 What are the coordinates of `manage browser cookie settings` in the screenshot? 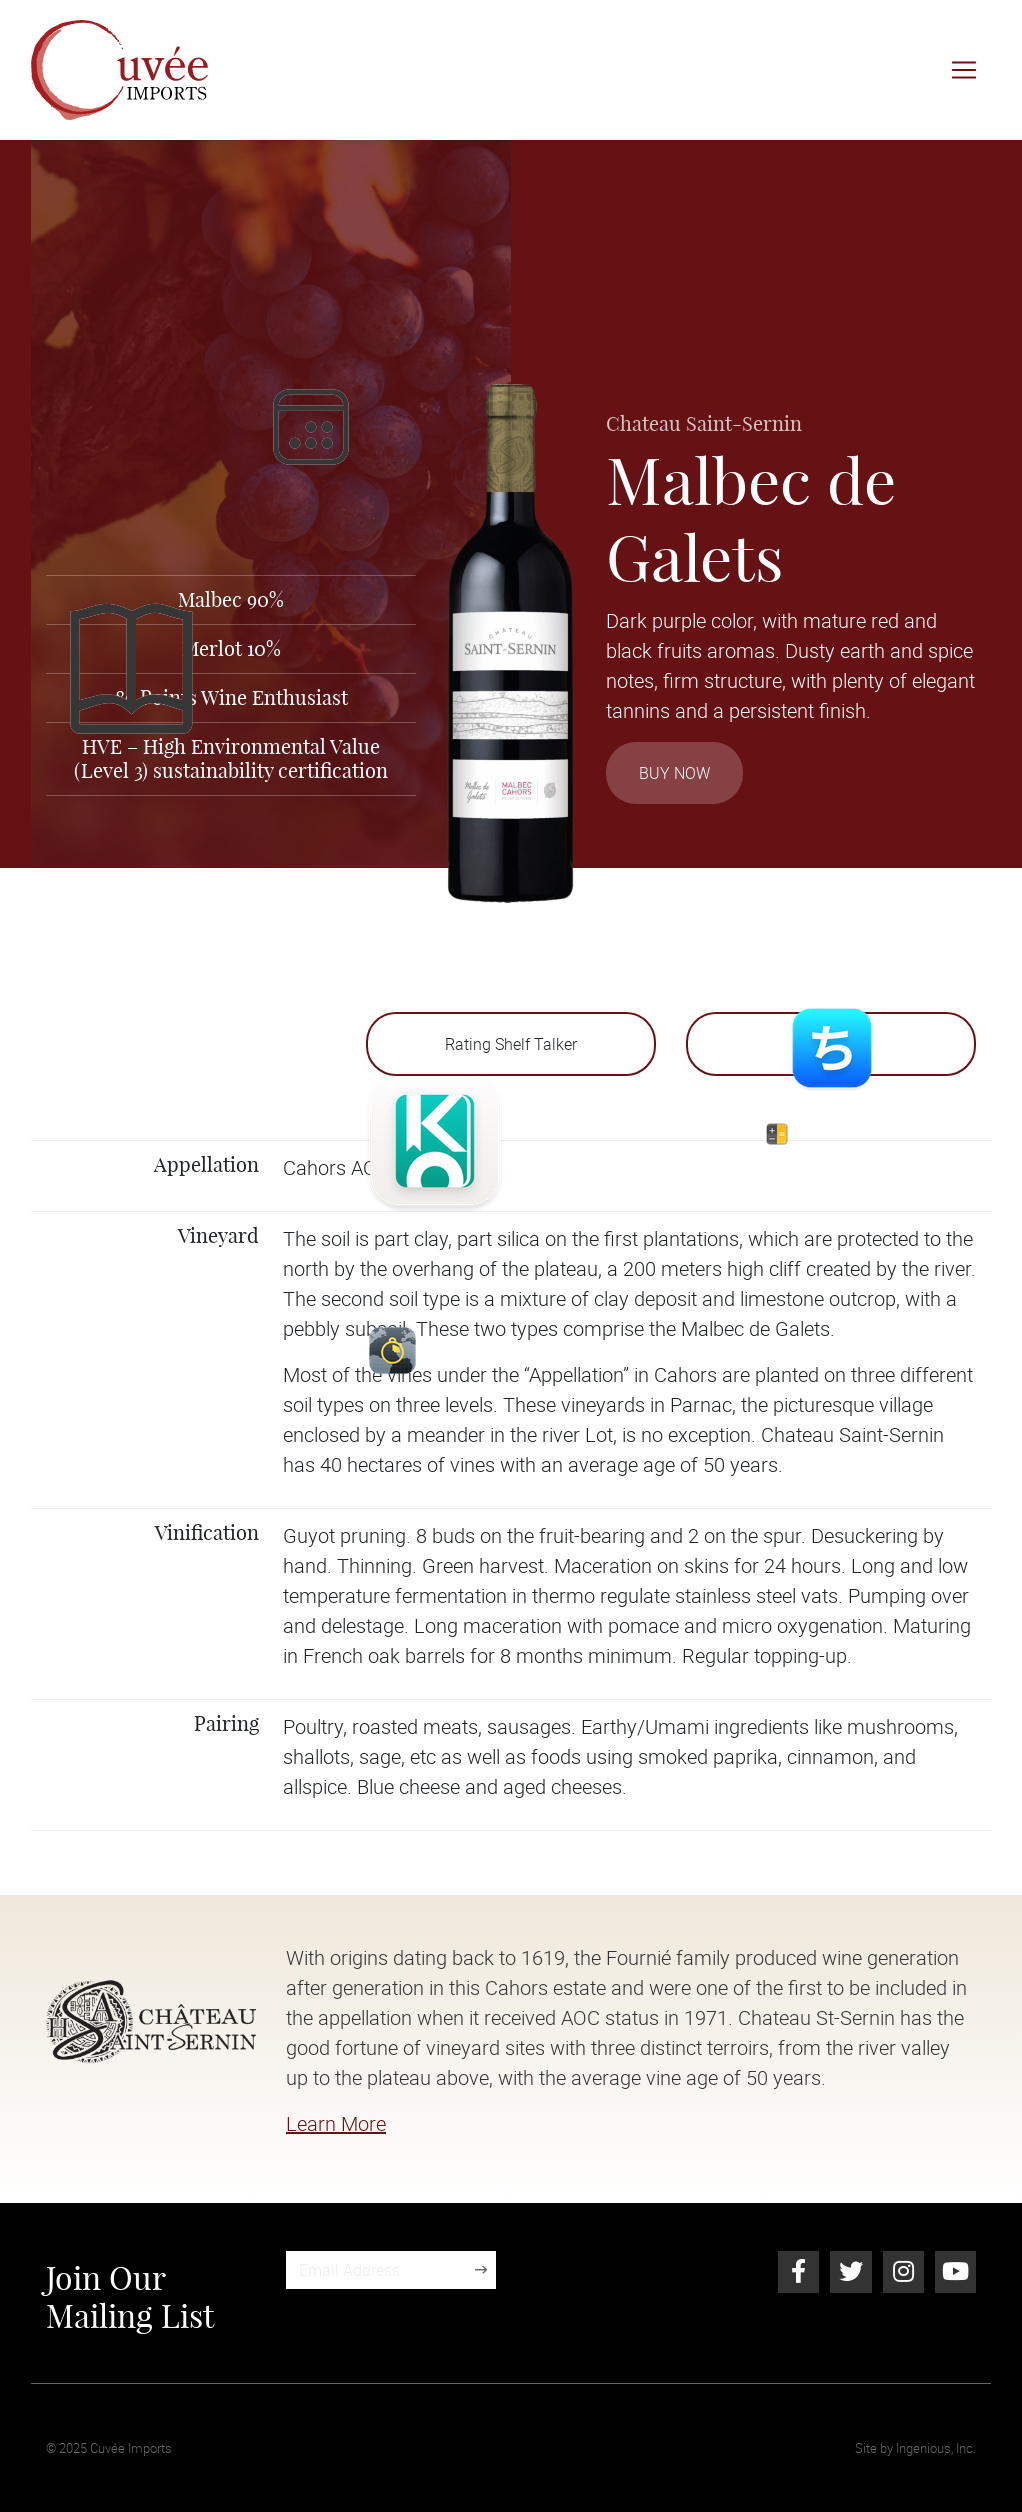 It's located at (392, 1350).